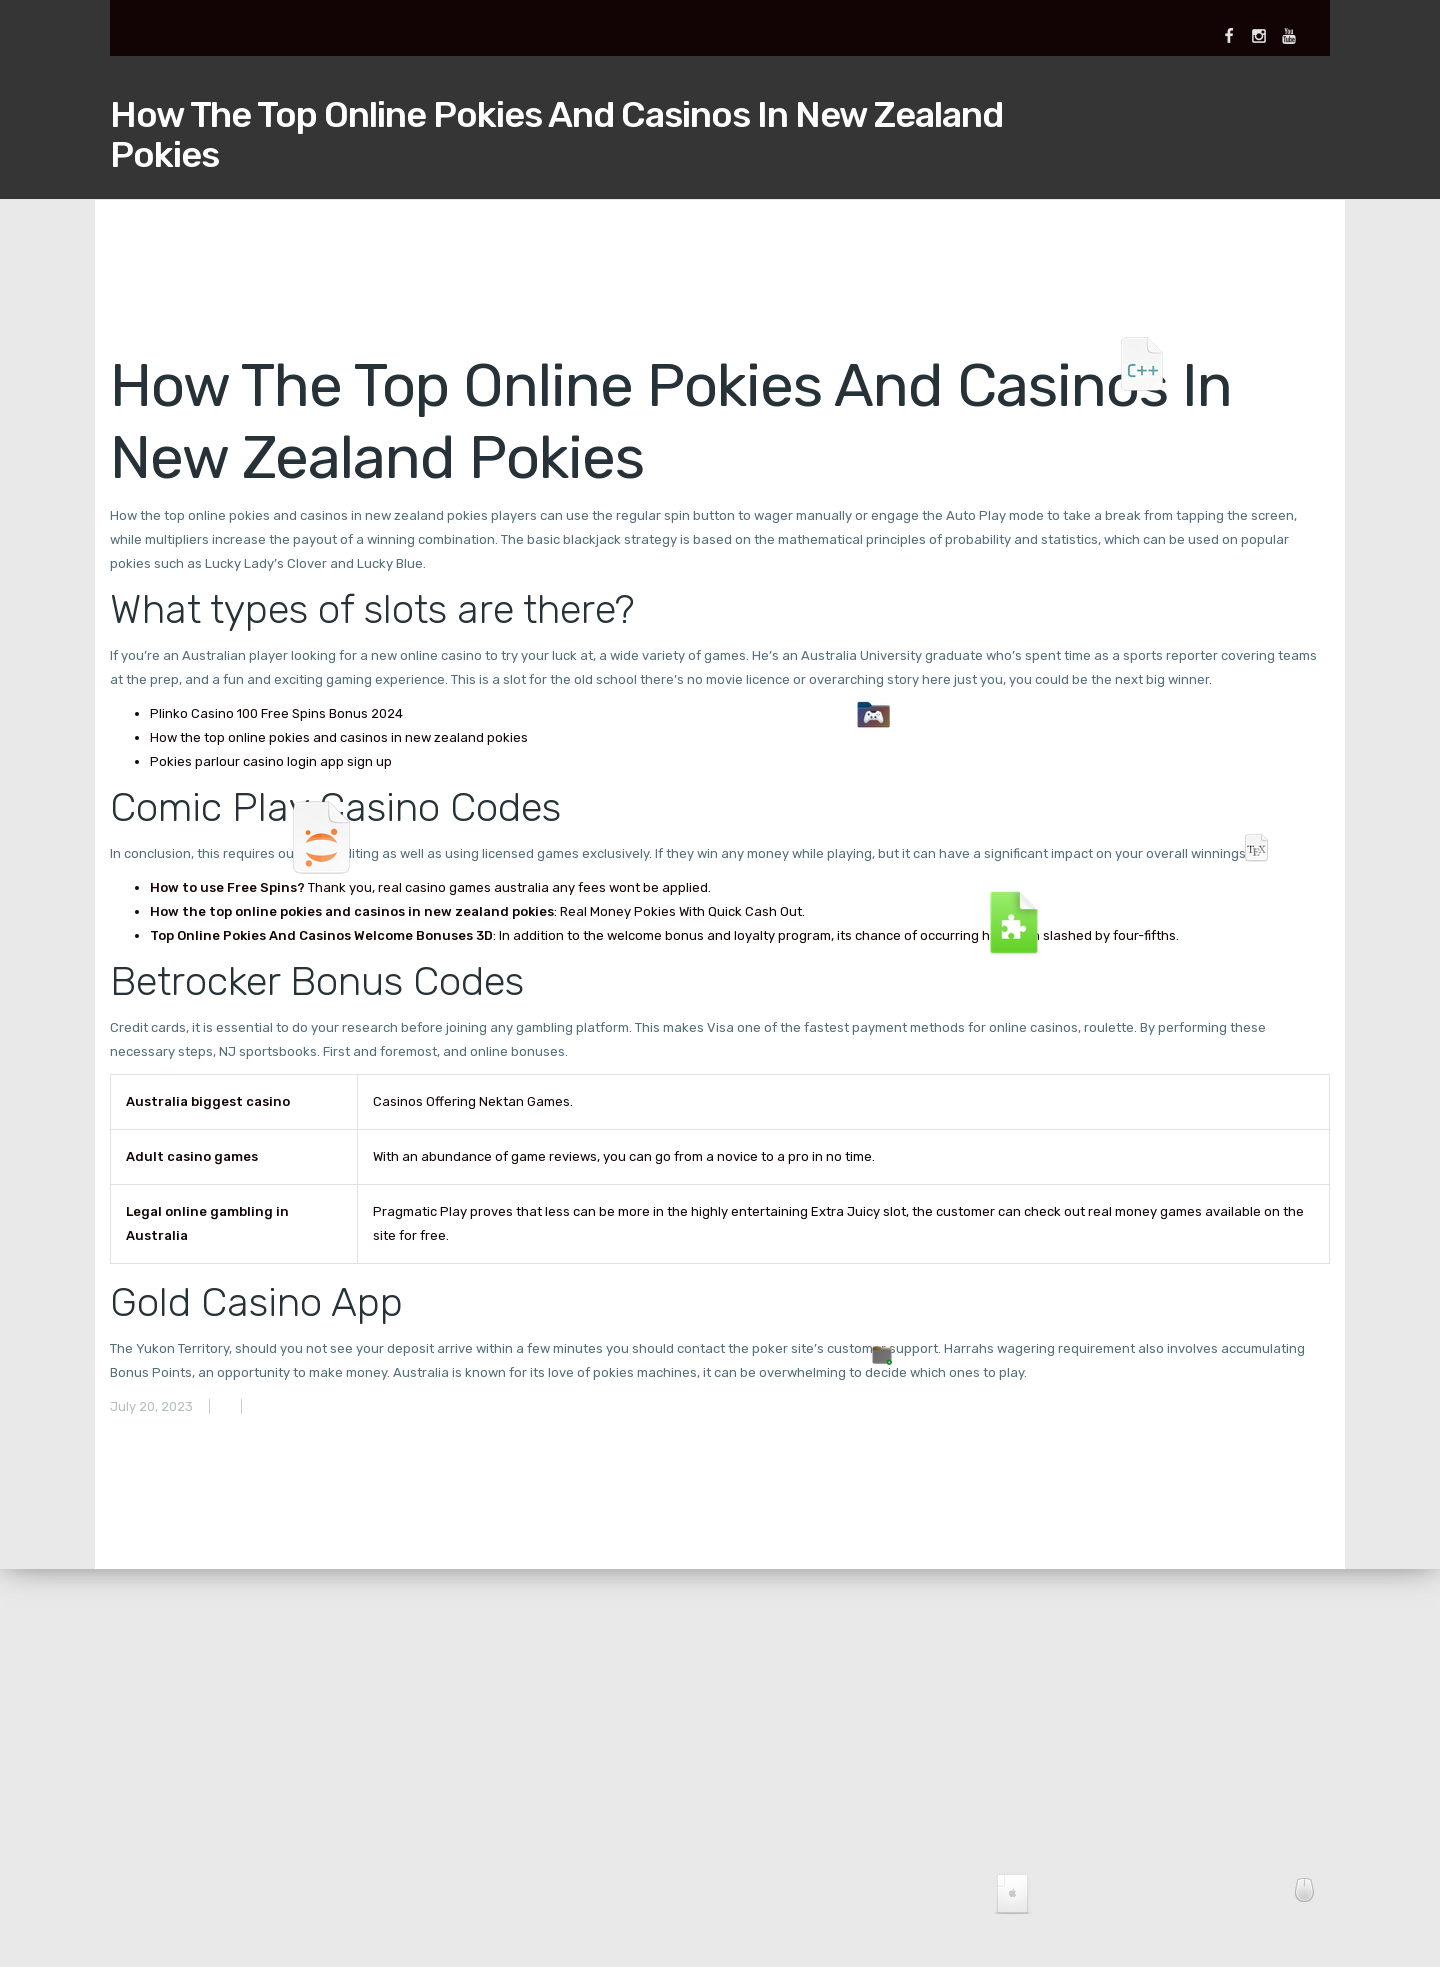 This screenshot has width=1440, height=1967. Describe the element at coordinates (882, 1355) in the screenshot. I see `create a new folder` at that location.